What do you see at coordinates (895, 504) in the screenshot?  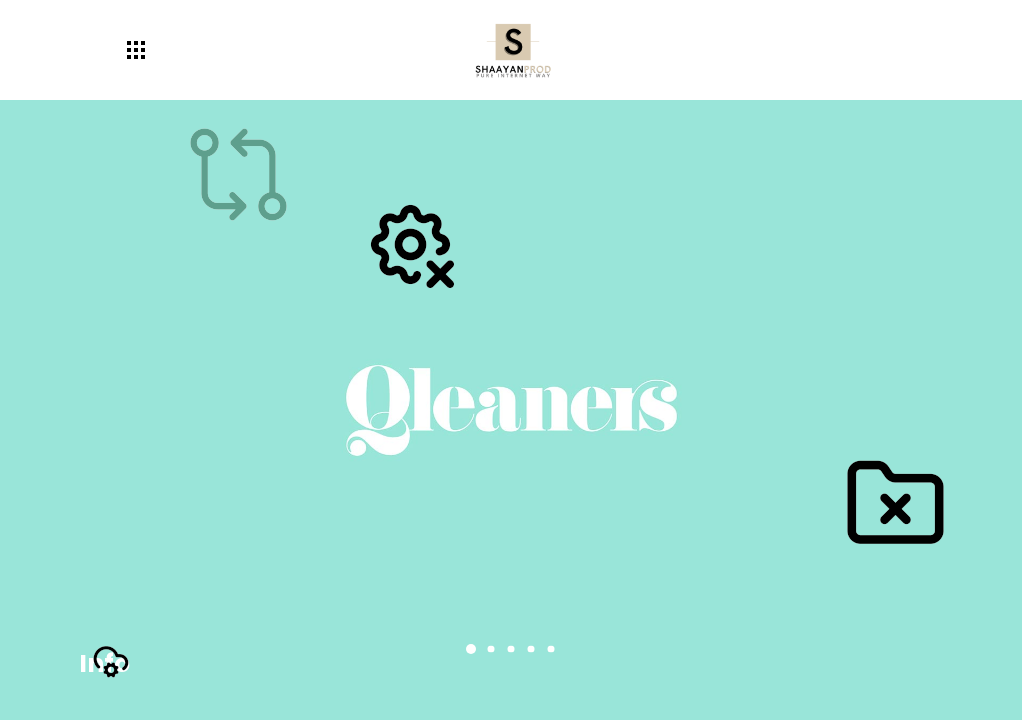 I see `delete a folder` at bounding box center [895, 504].